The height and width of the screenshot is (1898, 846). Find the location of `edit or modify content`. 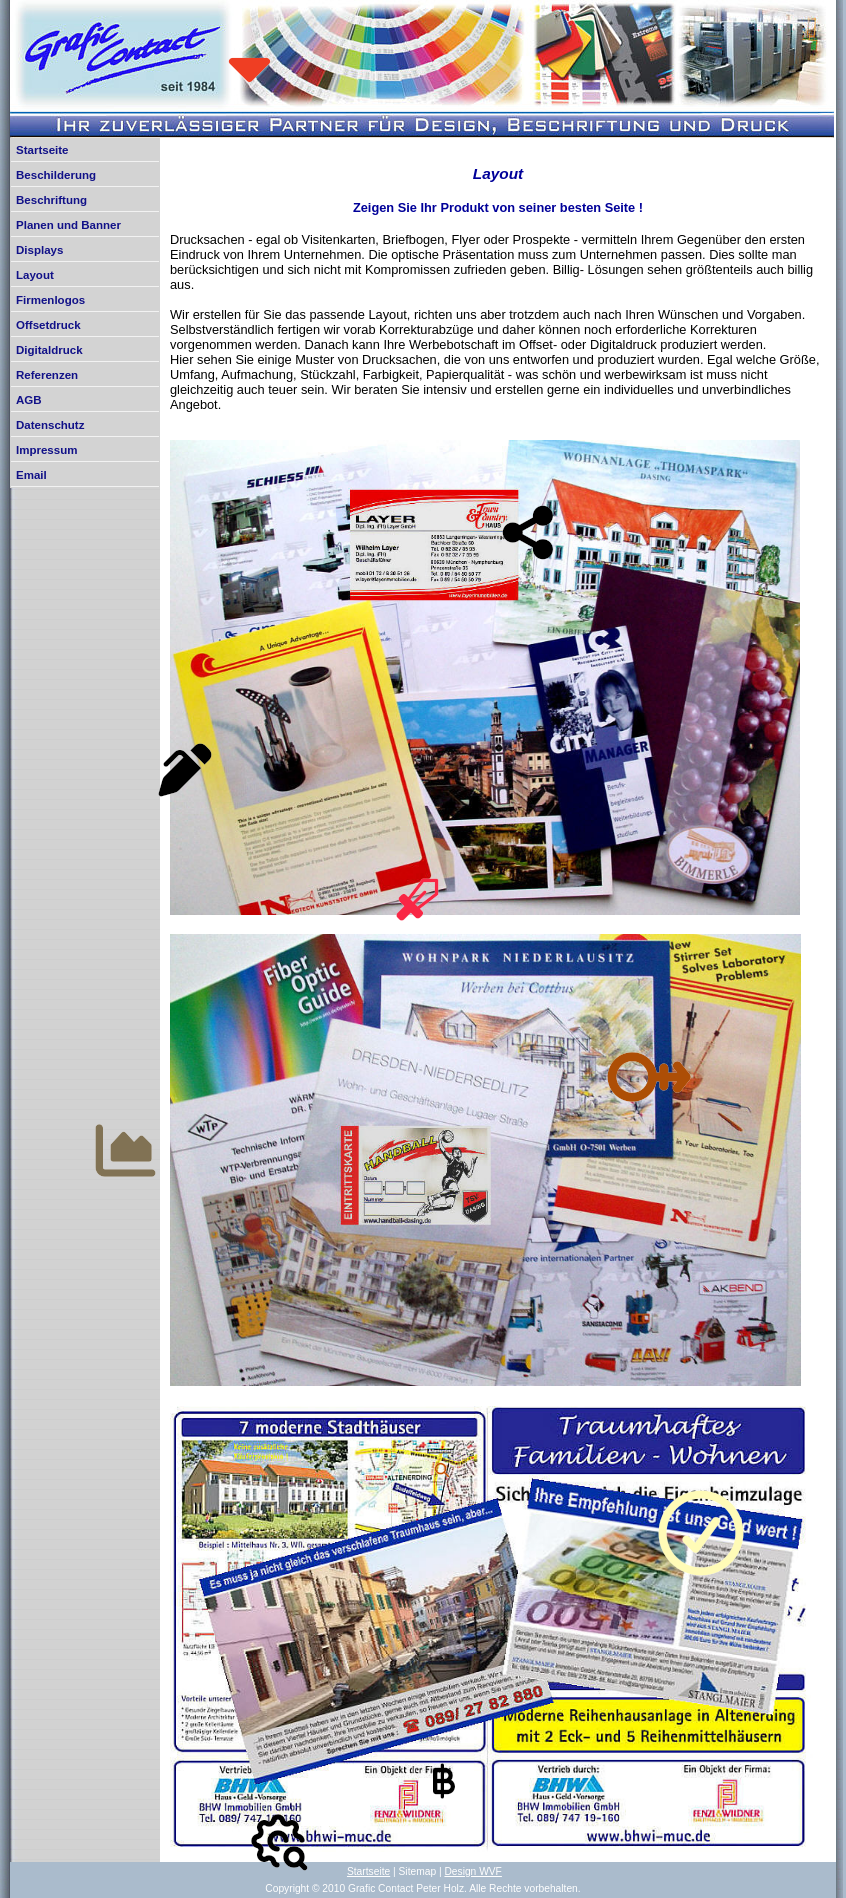

edit or modify content is located at coordinates (185, 770).